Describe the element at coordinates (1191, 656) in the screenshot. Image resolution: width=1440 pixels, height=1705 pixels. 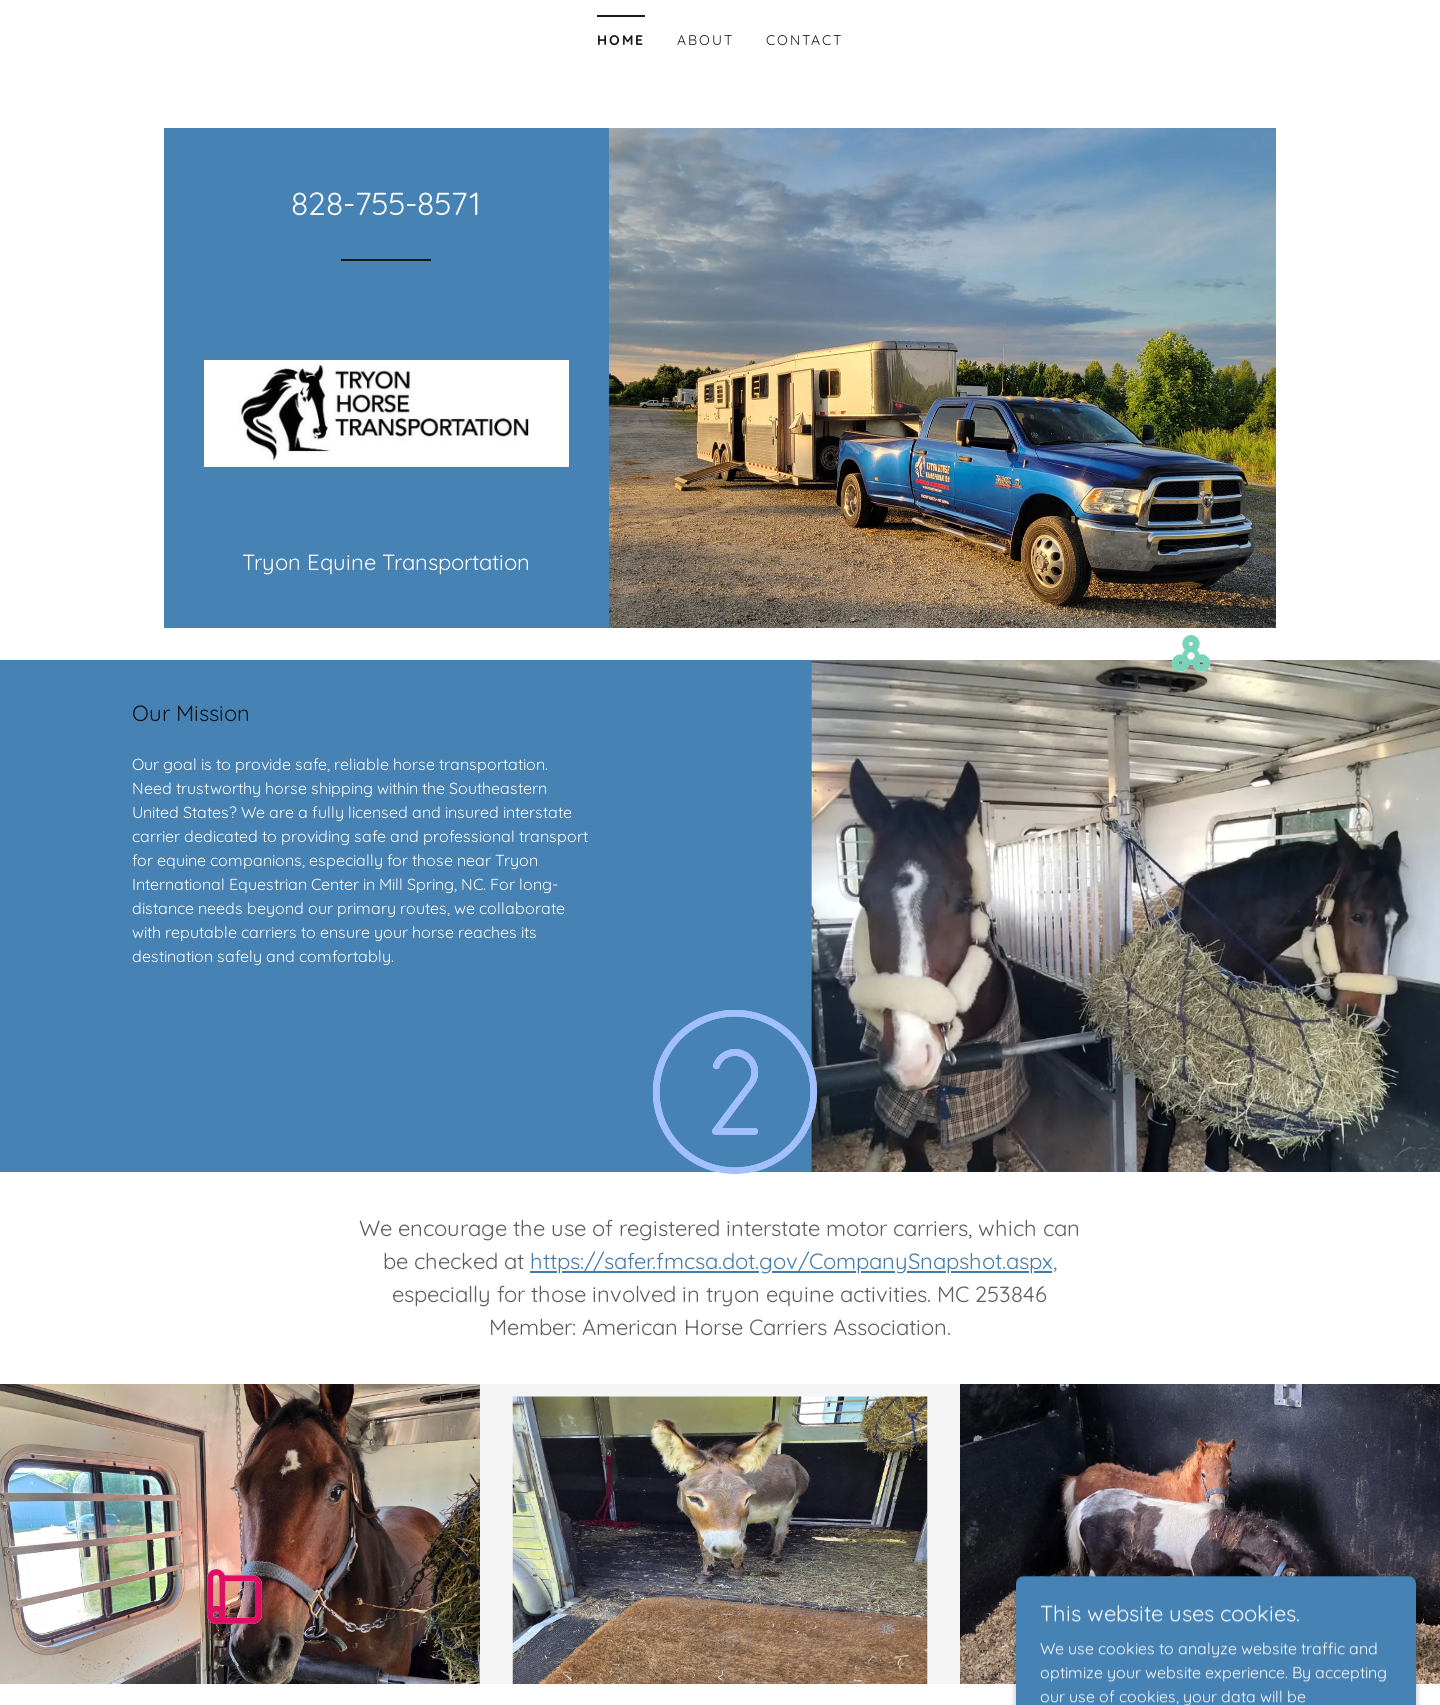
I see `fidget spinner toy or game icon` at that location.